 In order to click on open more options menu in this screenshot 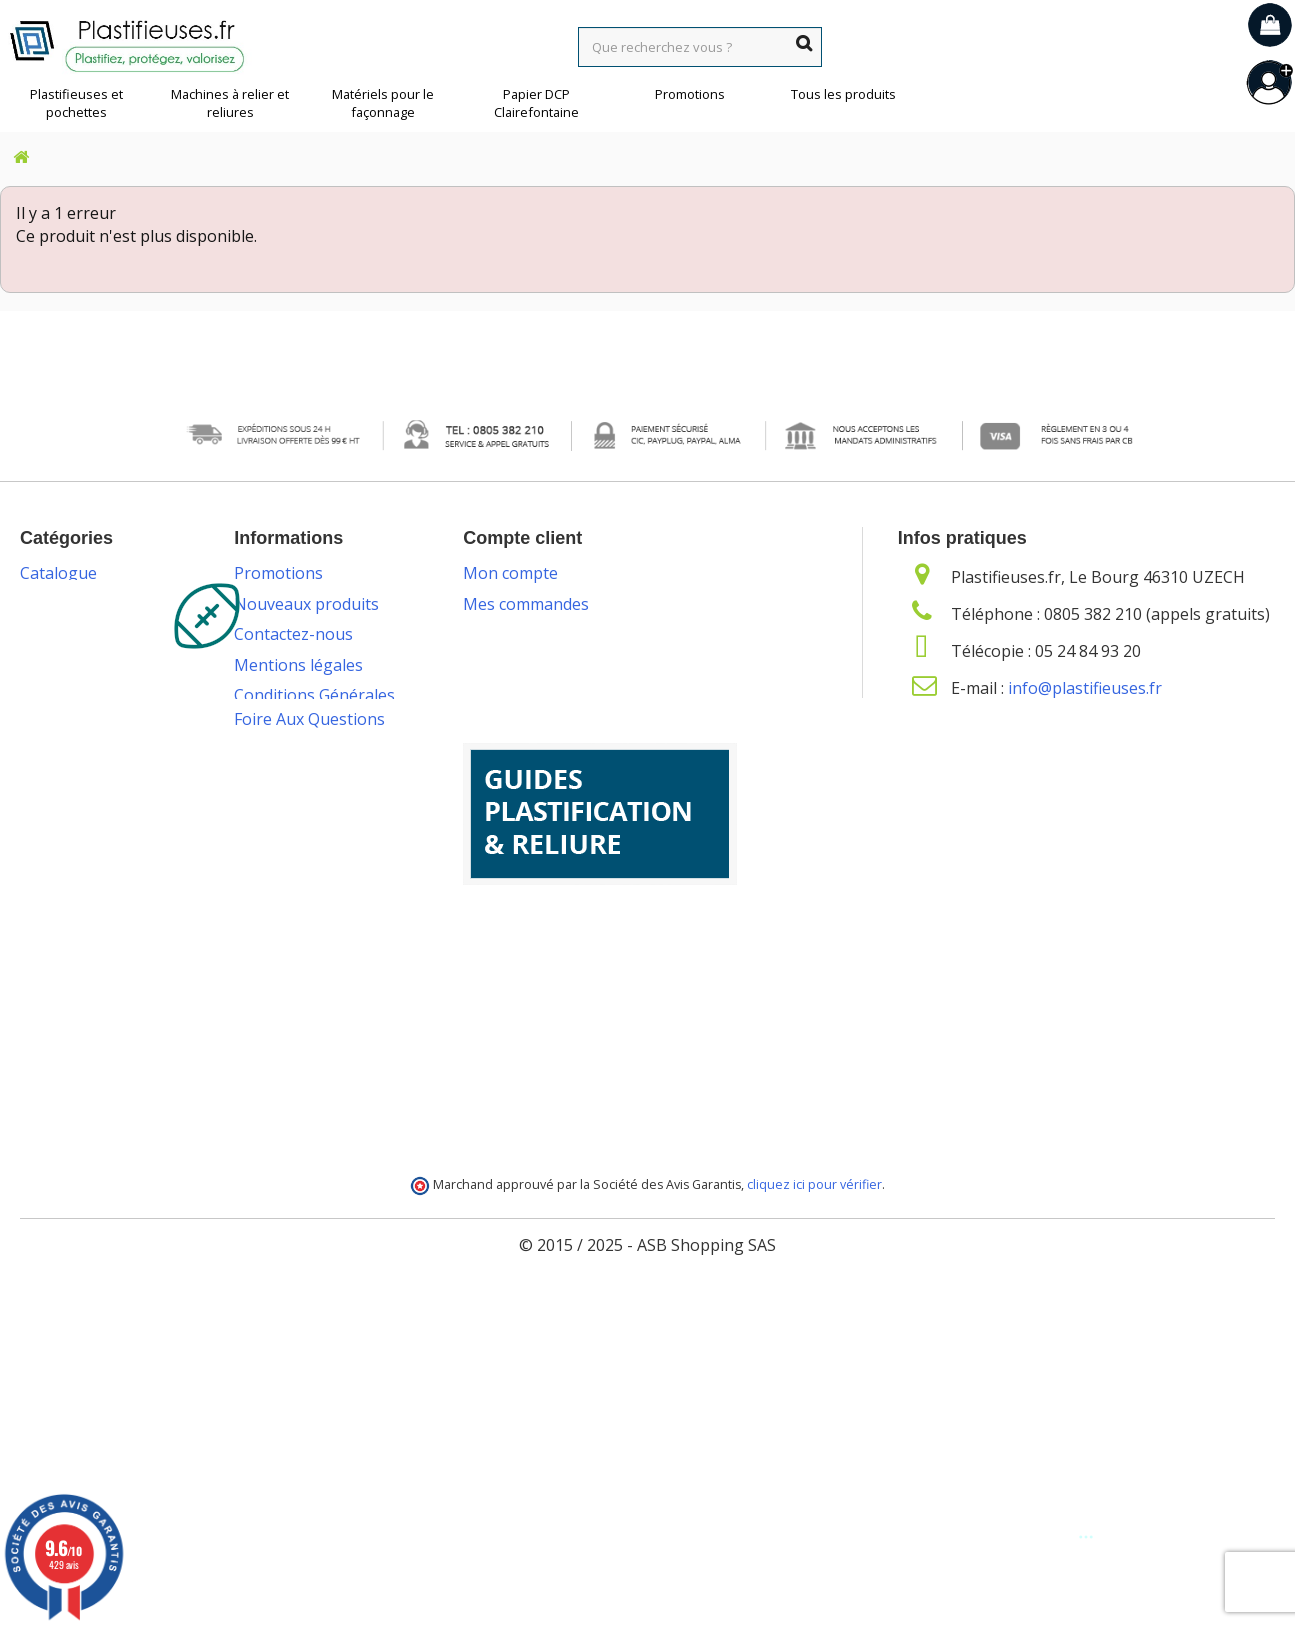, I will do `click(1086, 1537)`.